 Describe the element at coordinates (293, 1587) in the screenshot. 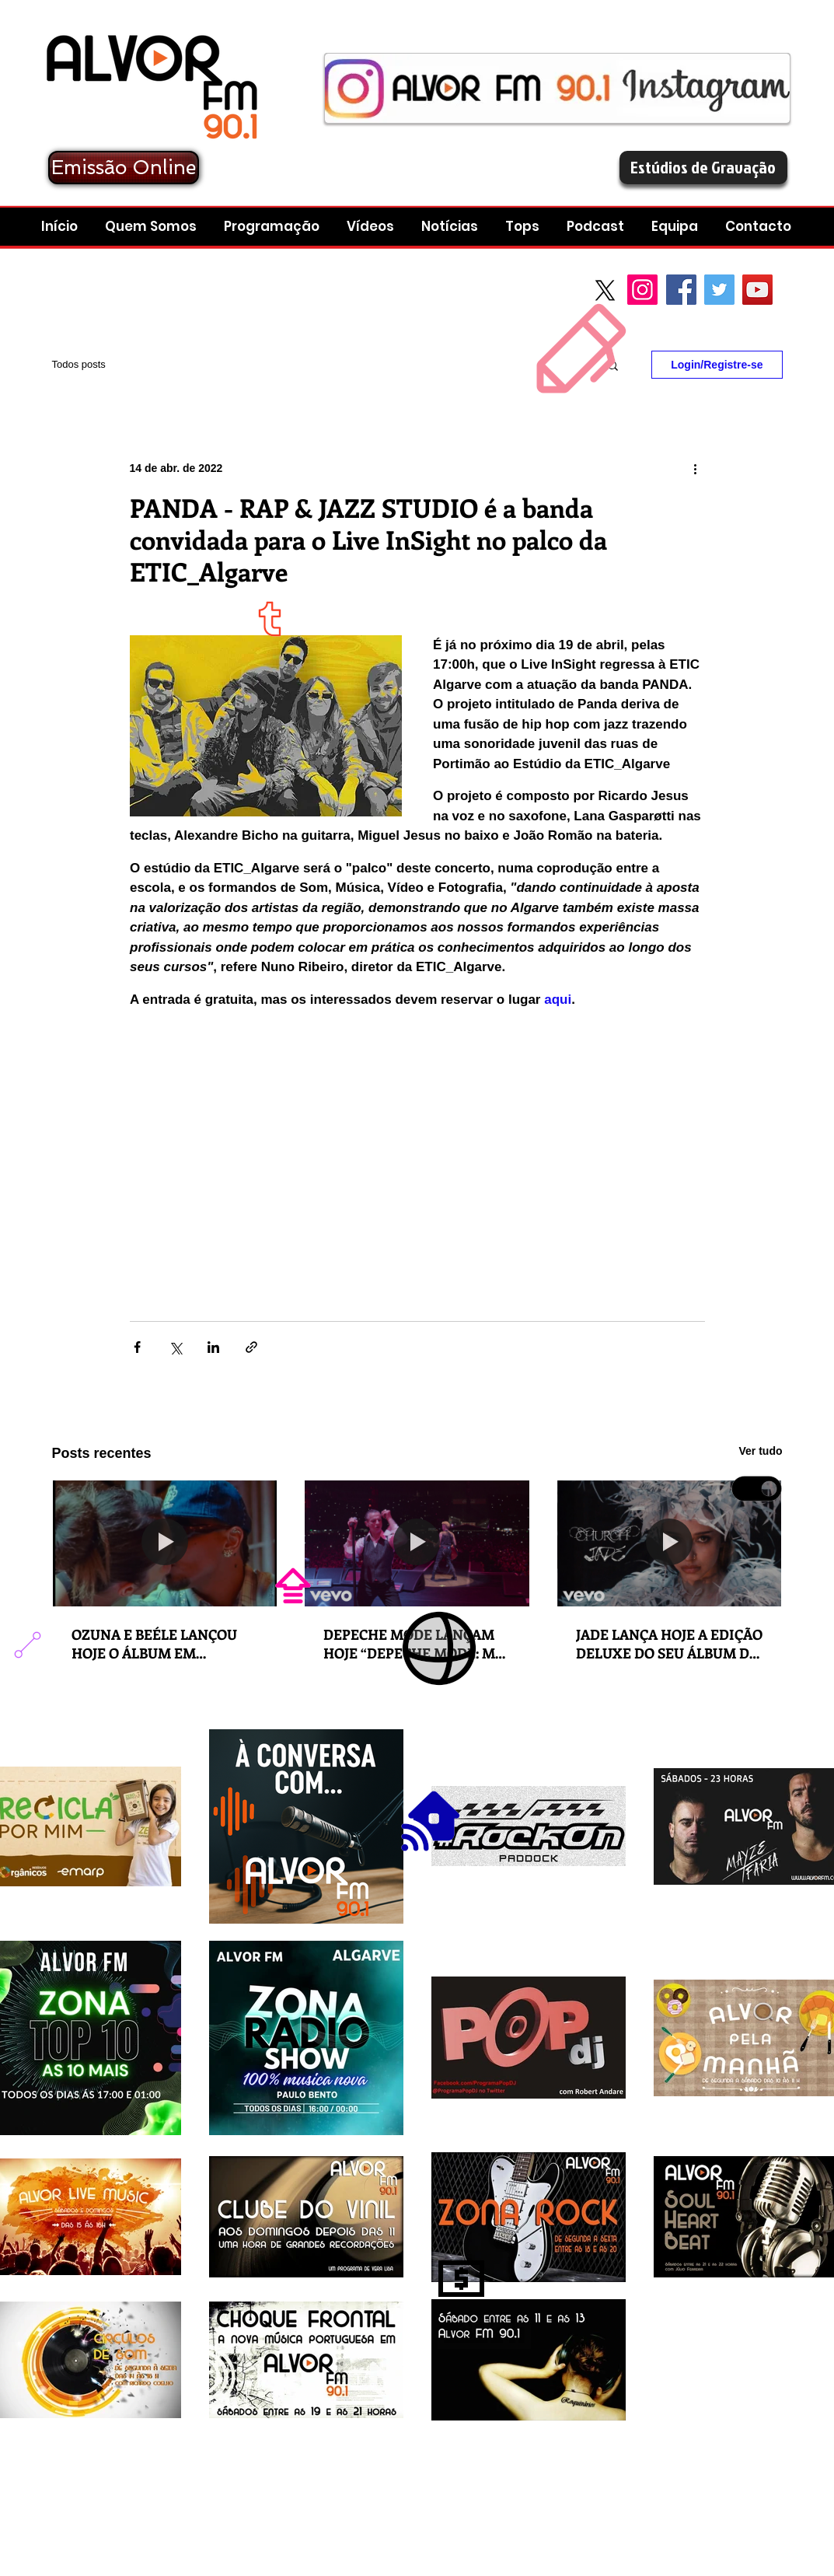

I see `upload multiple files` at that location.